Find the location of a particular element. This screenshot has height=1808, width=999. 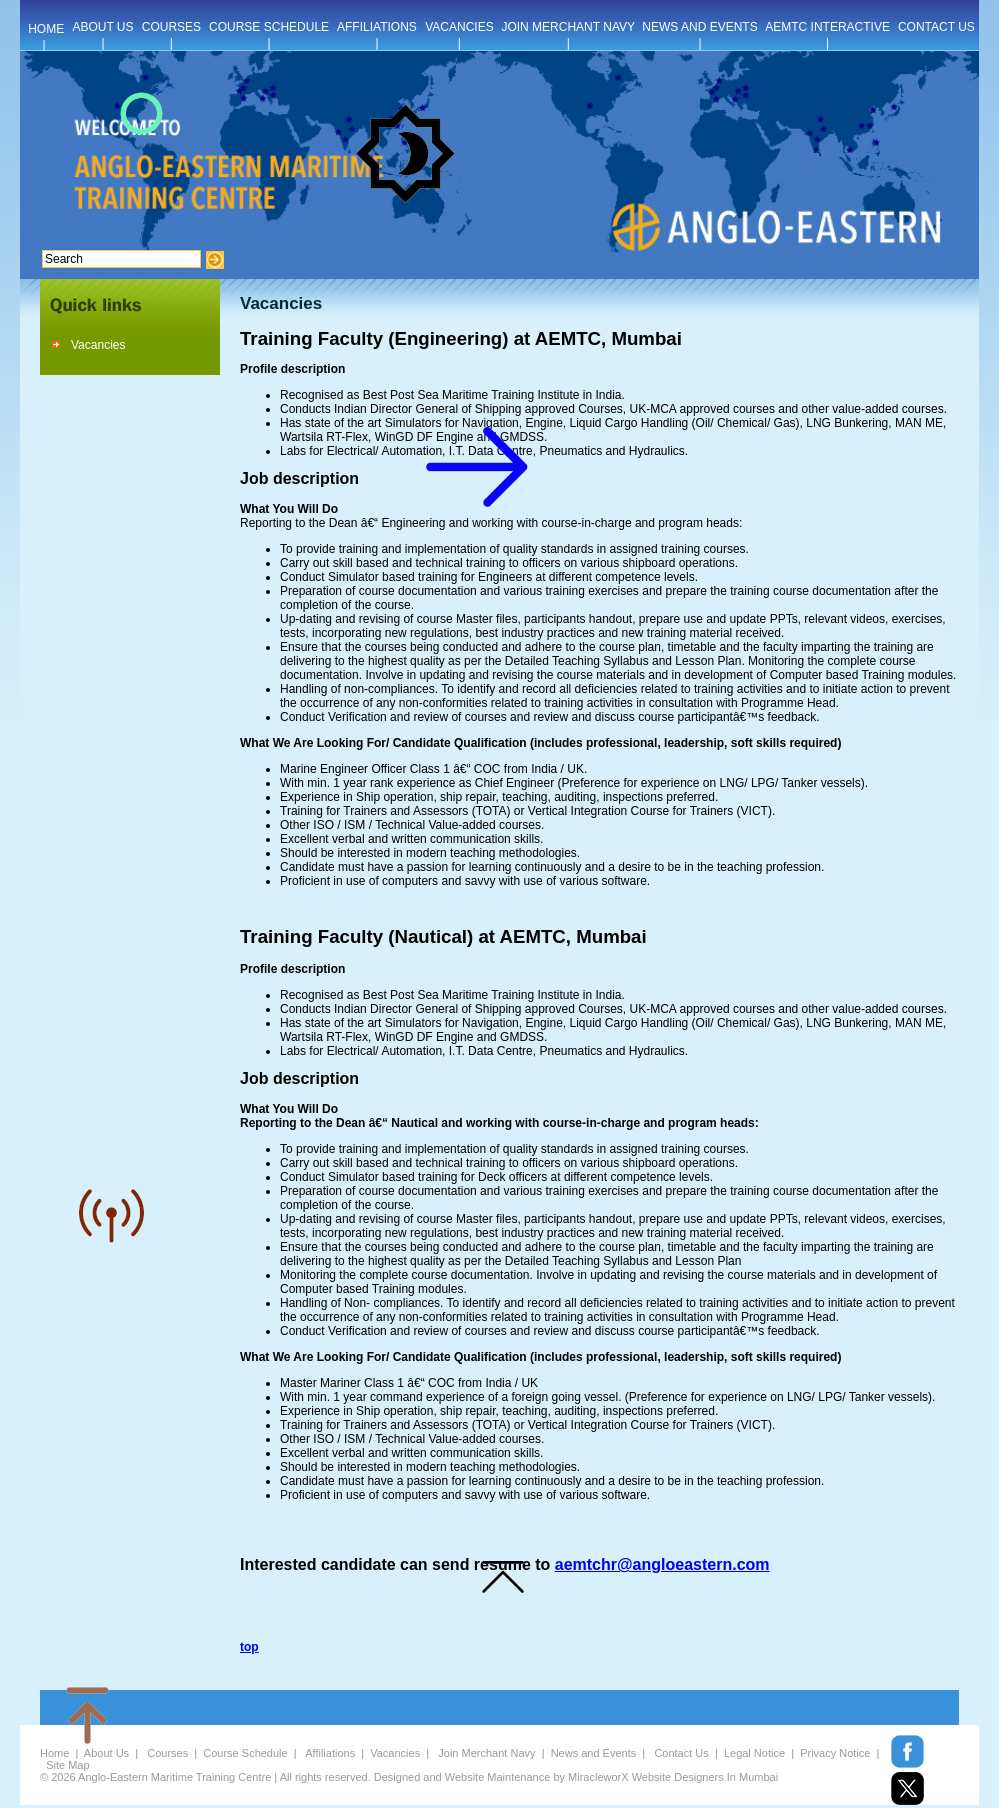

move item to top of list is located at coordinates (87, 1714).